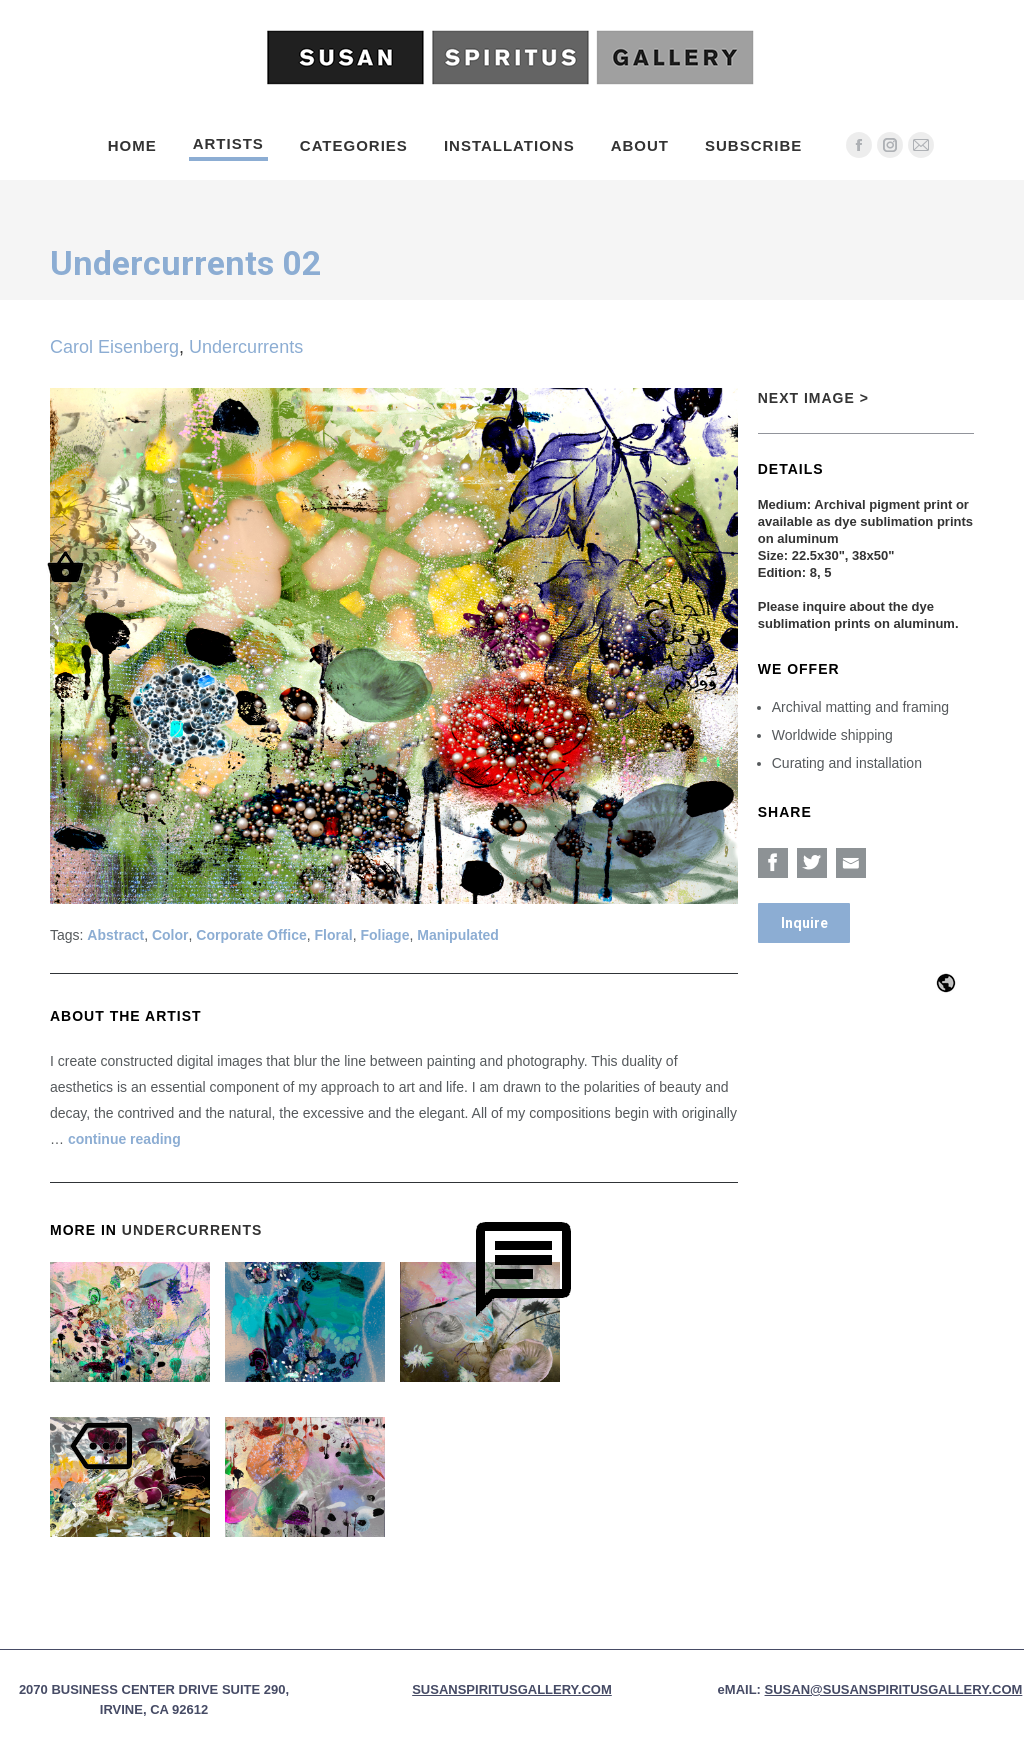 The width and height of the screenshot is (1024, 1750). Describe the element at coordinates (946, 983) in the screenshot. I see `indicates public or global visibility` at that location.